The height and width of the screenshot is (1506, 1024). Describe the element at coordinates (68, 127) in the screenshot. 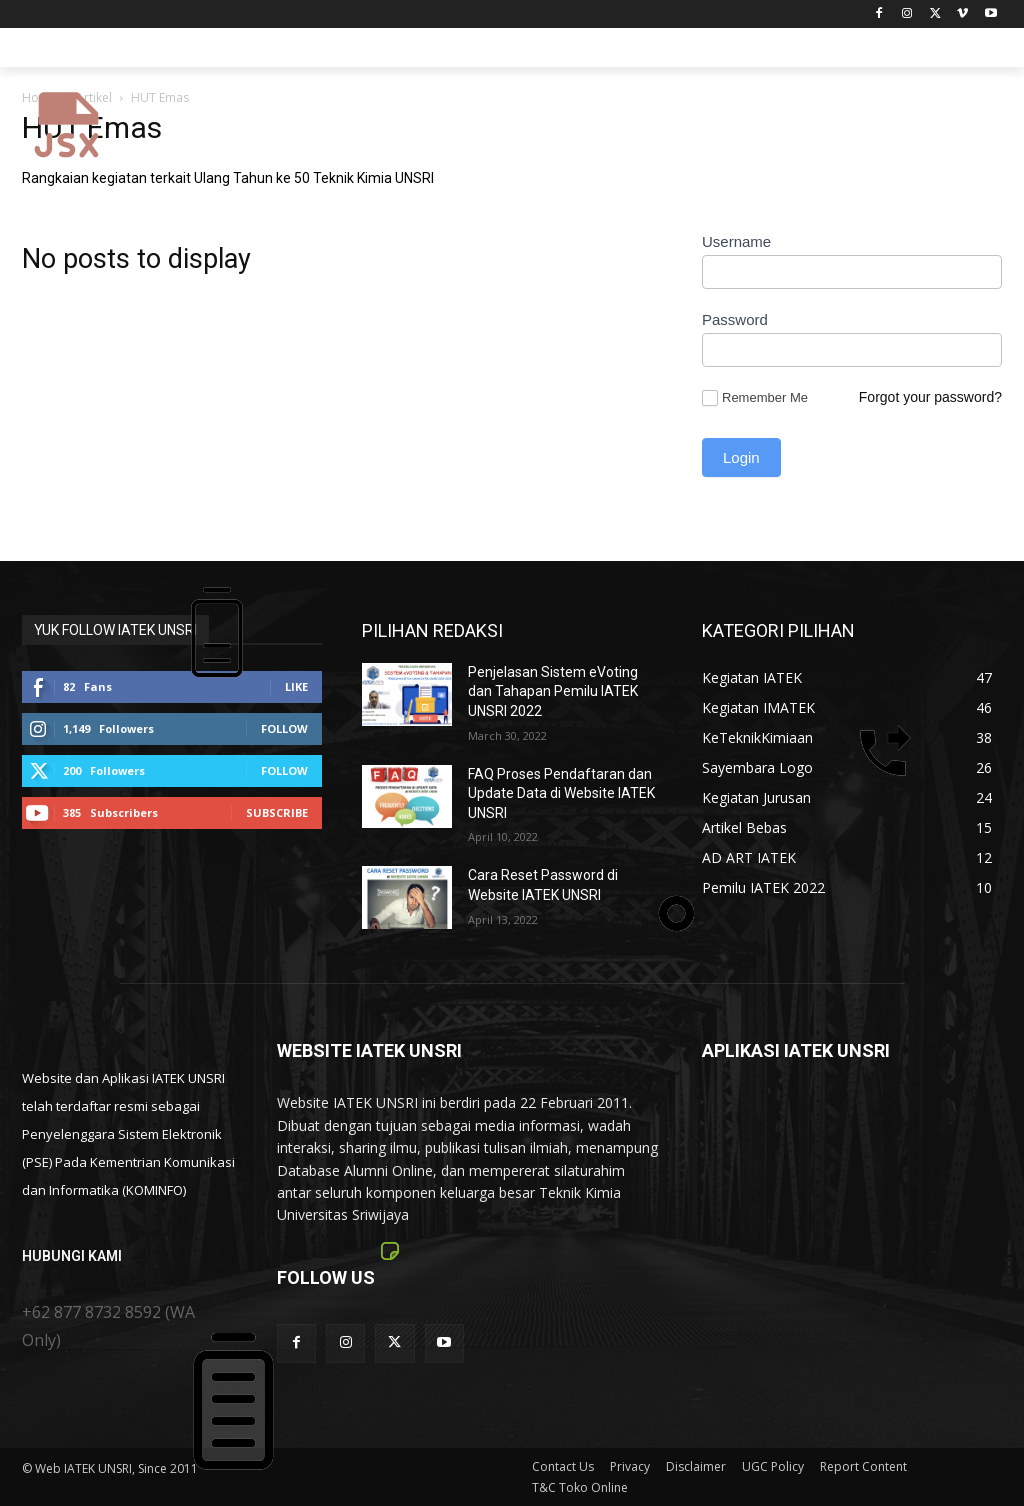

I see `a JSX file type indicator` at that location.